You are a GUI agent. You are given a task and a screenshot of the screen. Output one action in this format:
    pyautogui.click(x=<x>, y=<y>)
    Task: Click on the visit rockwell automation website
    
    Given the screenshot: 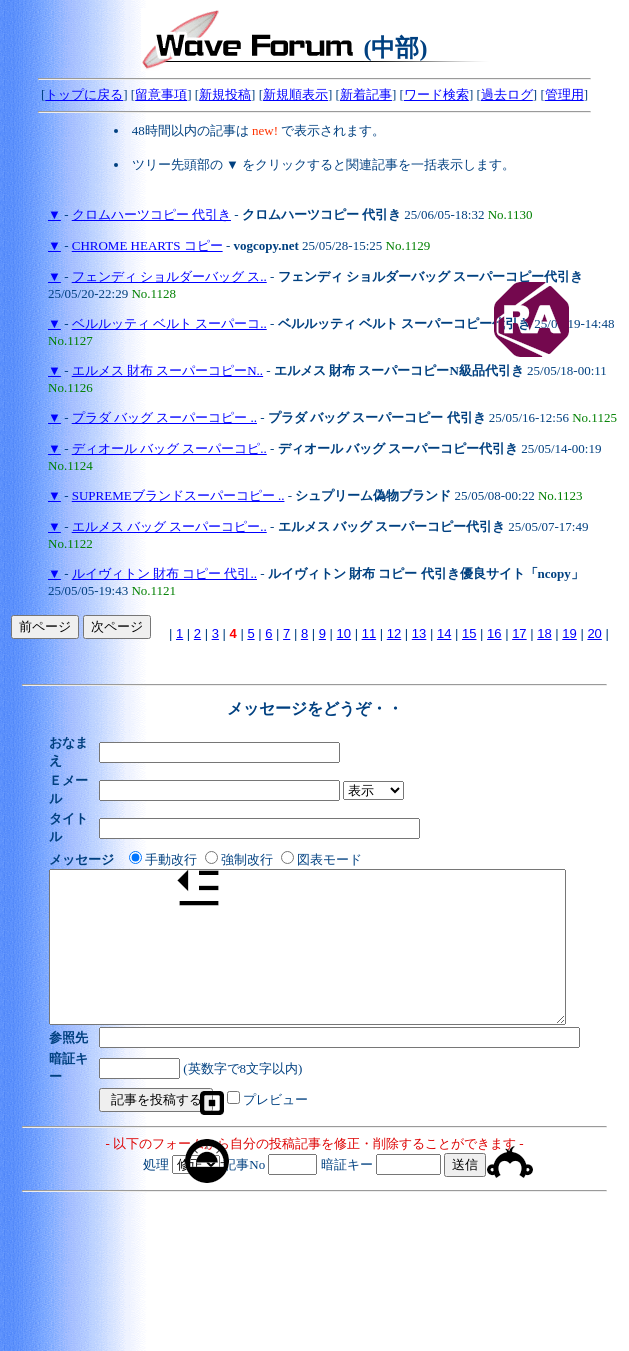 What is the action you would take?
    pyautogui.click(x=531, y=319)
    